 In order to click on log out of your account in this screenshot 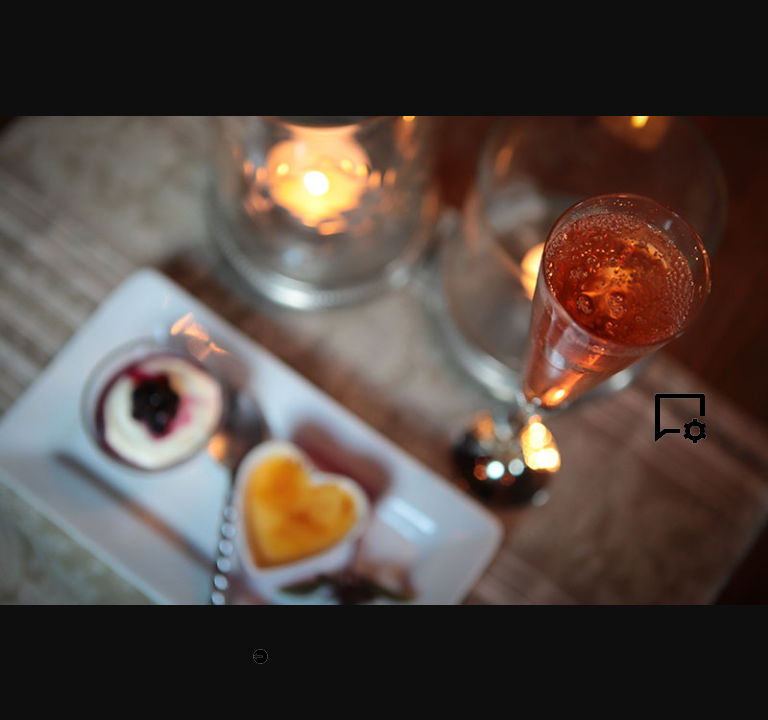, I will do `click(260, 656)`.